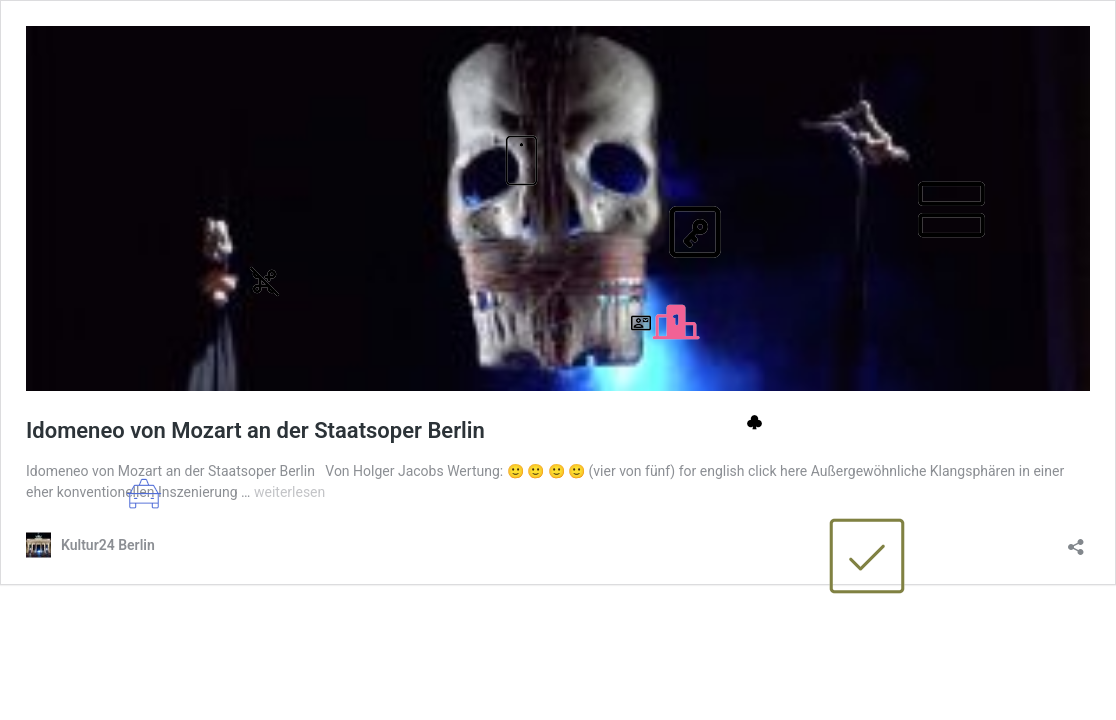  I want to click on mark task as complete, so click(867, 556).